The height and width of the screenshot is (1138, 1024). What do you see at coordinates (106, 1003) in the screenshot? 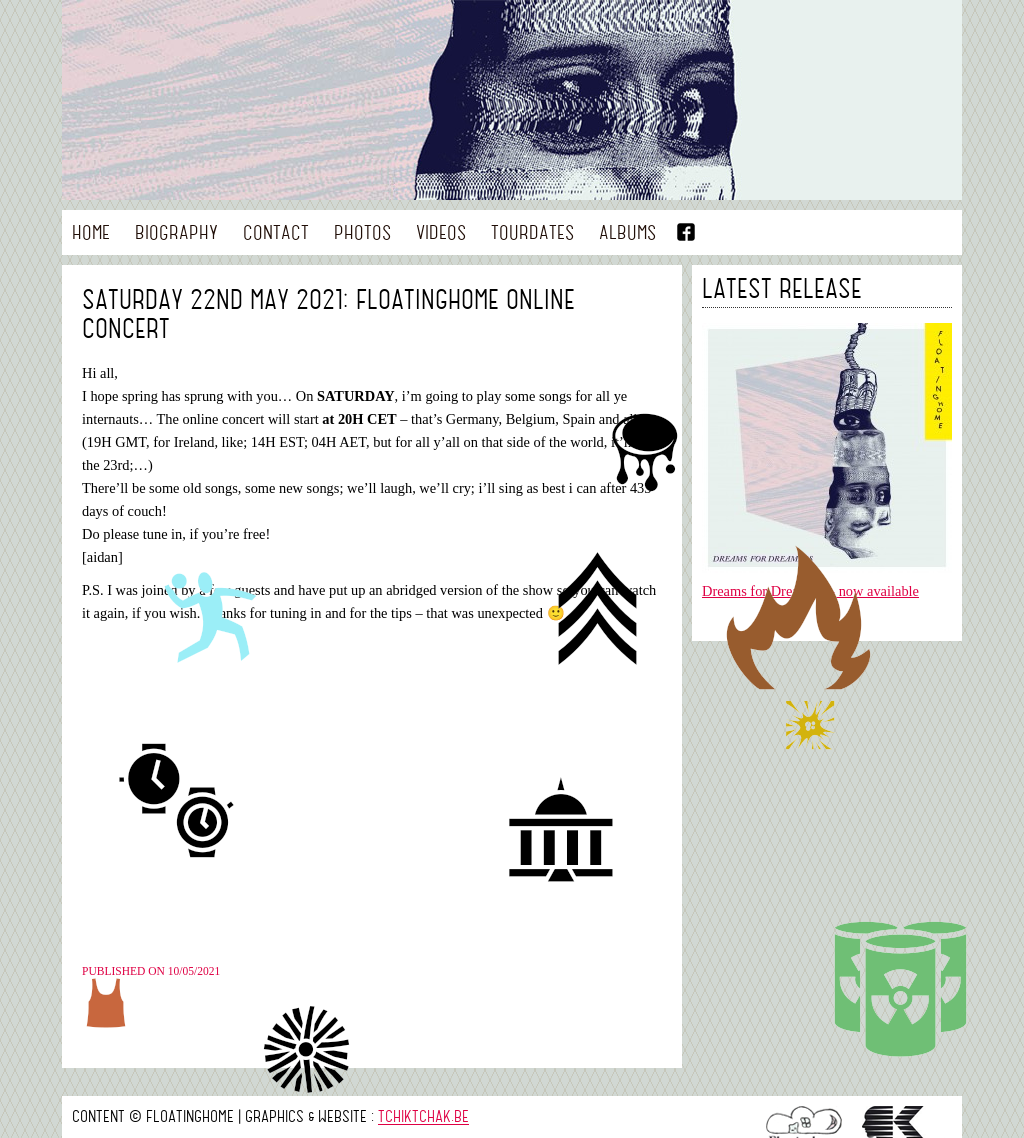
I see `browse sleeveless tops in clothing store` at bounding box center [106, 1003].